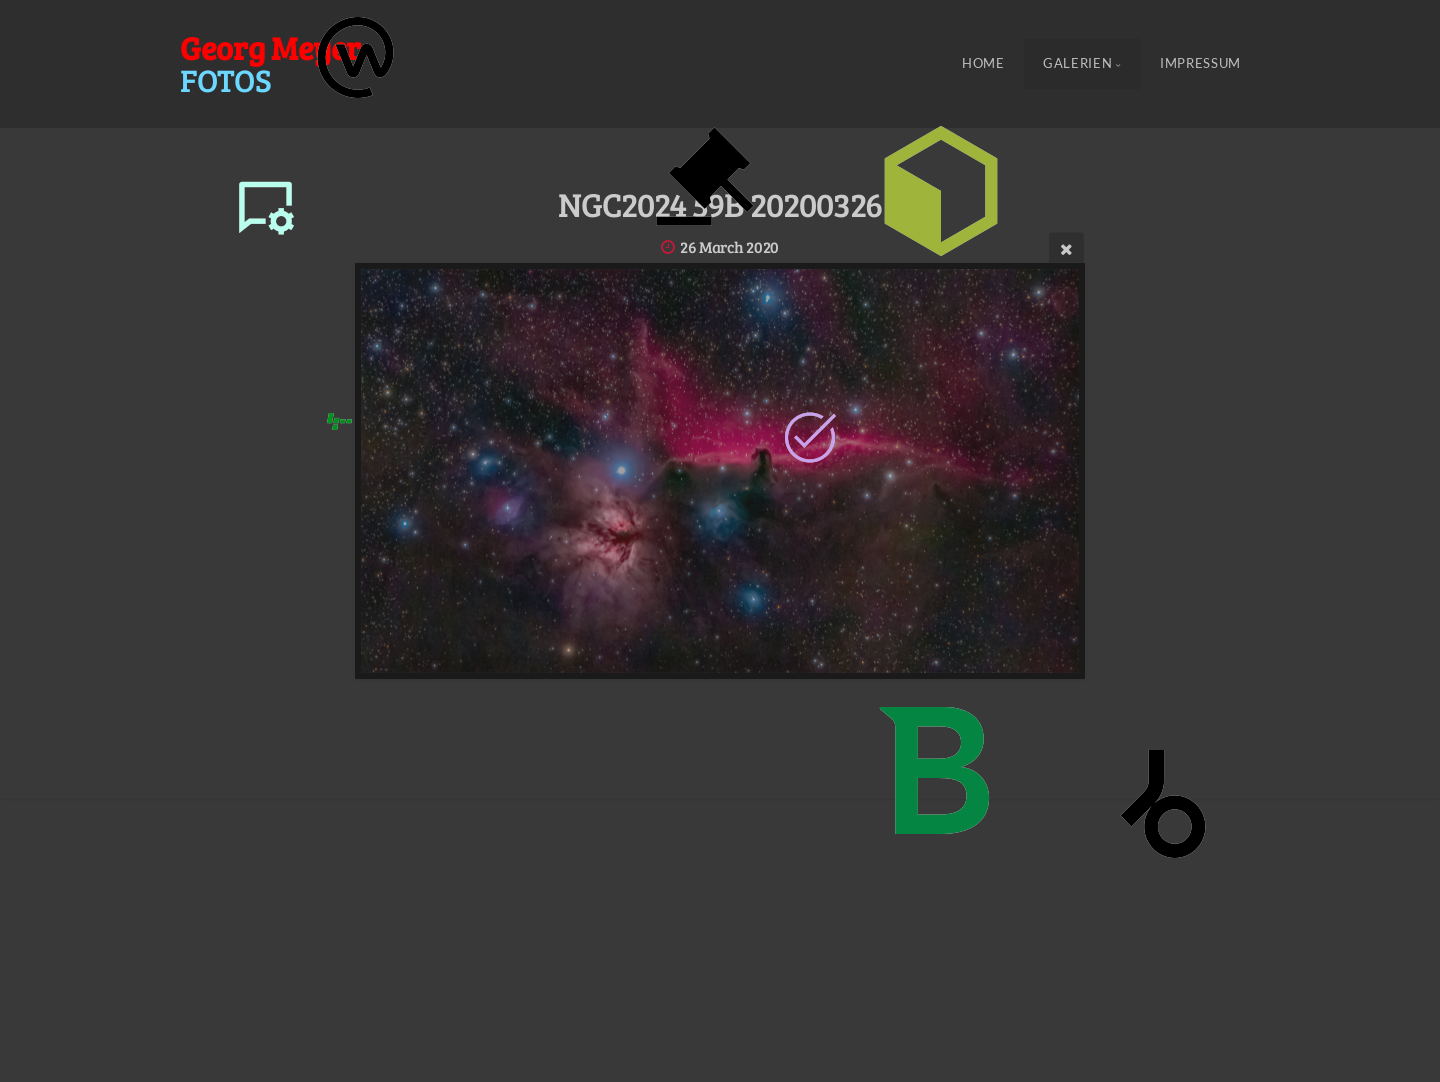 This screenshot has width=1440, height=1082. I want to click on open Workplace by Meta, so click(355, 57).